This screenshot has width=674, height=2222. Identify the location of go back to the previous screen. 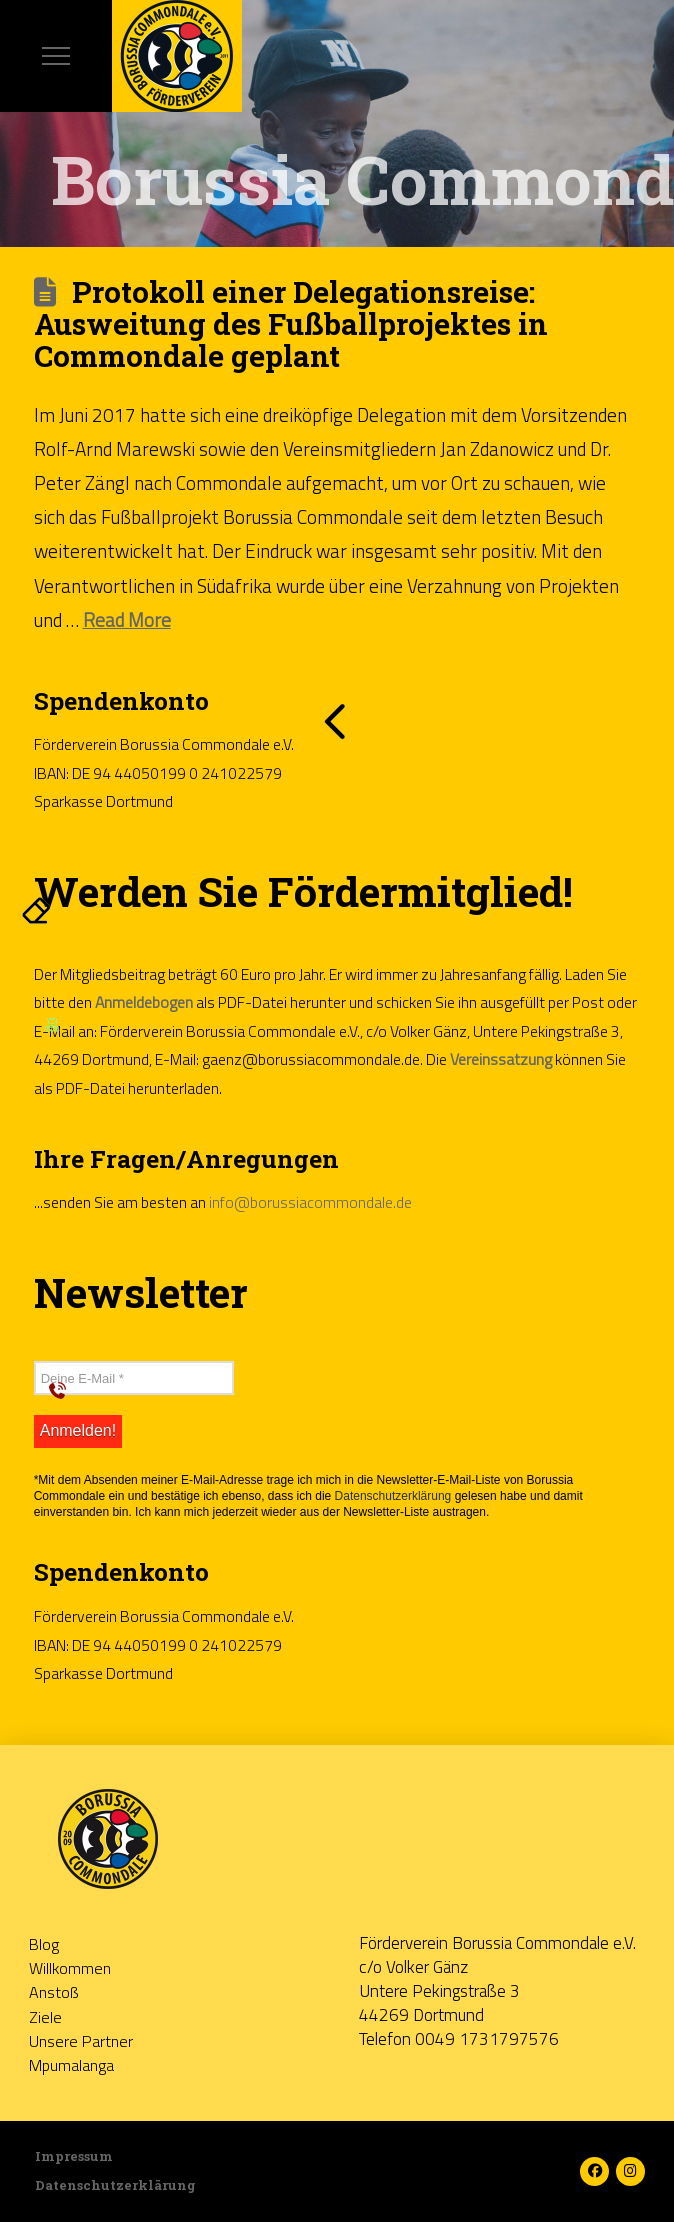
(335, 721).